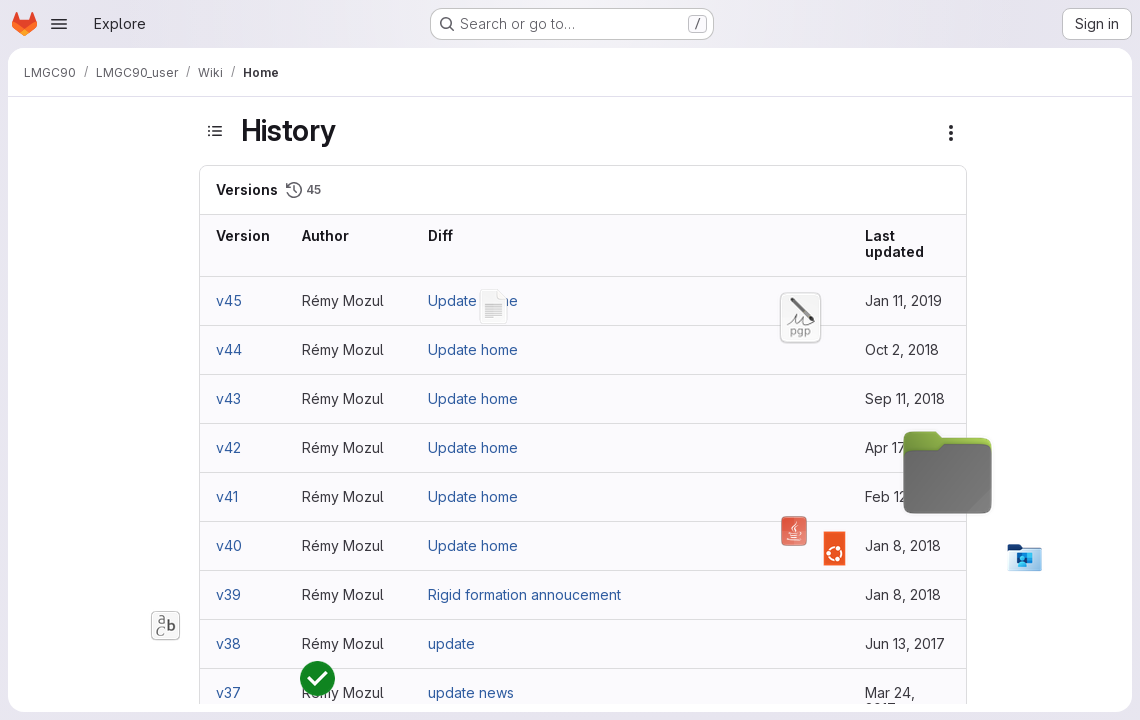 The image size is (1140, 720). Describe the element at coordinates (1024, 558) in the screenshot. I see `folder containing microsoft intune company portal resources` at that location.